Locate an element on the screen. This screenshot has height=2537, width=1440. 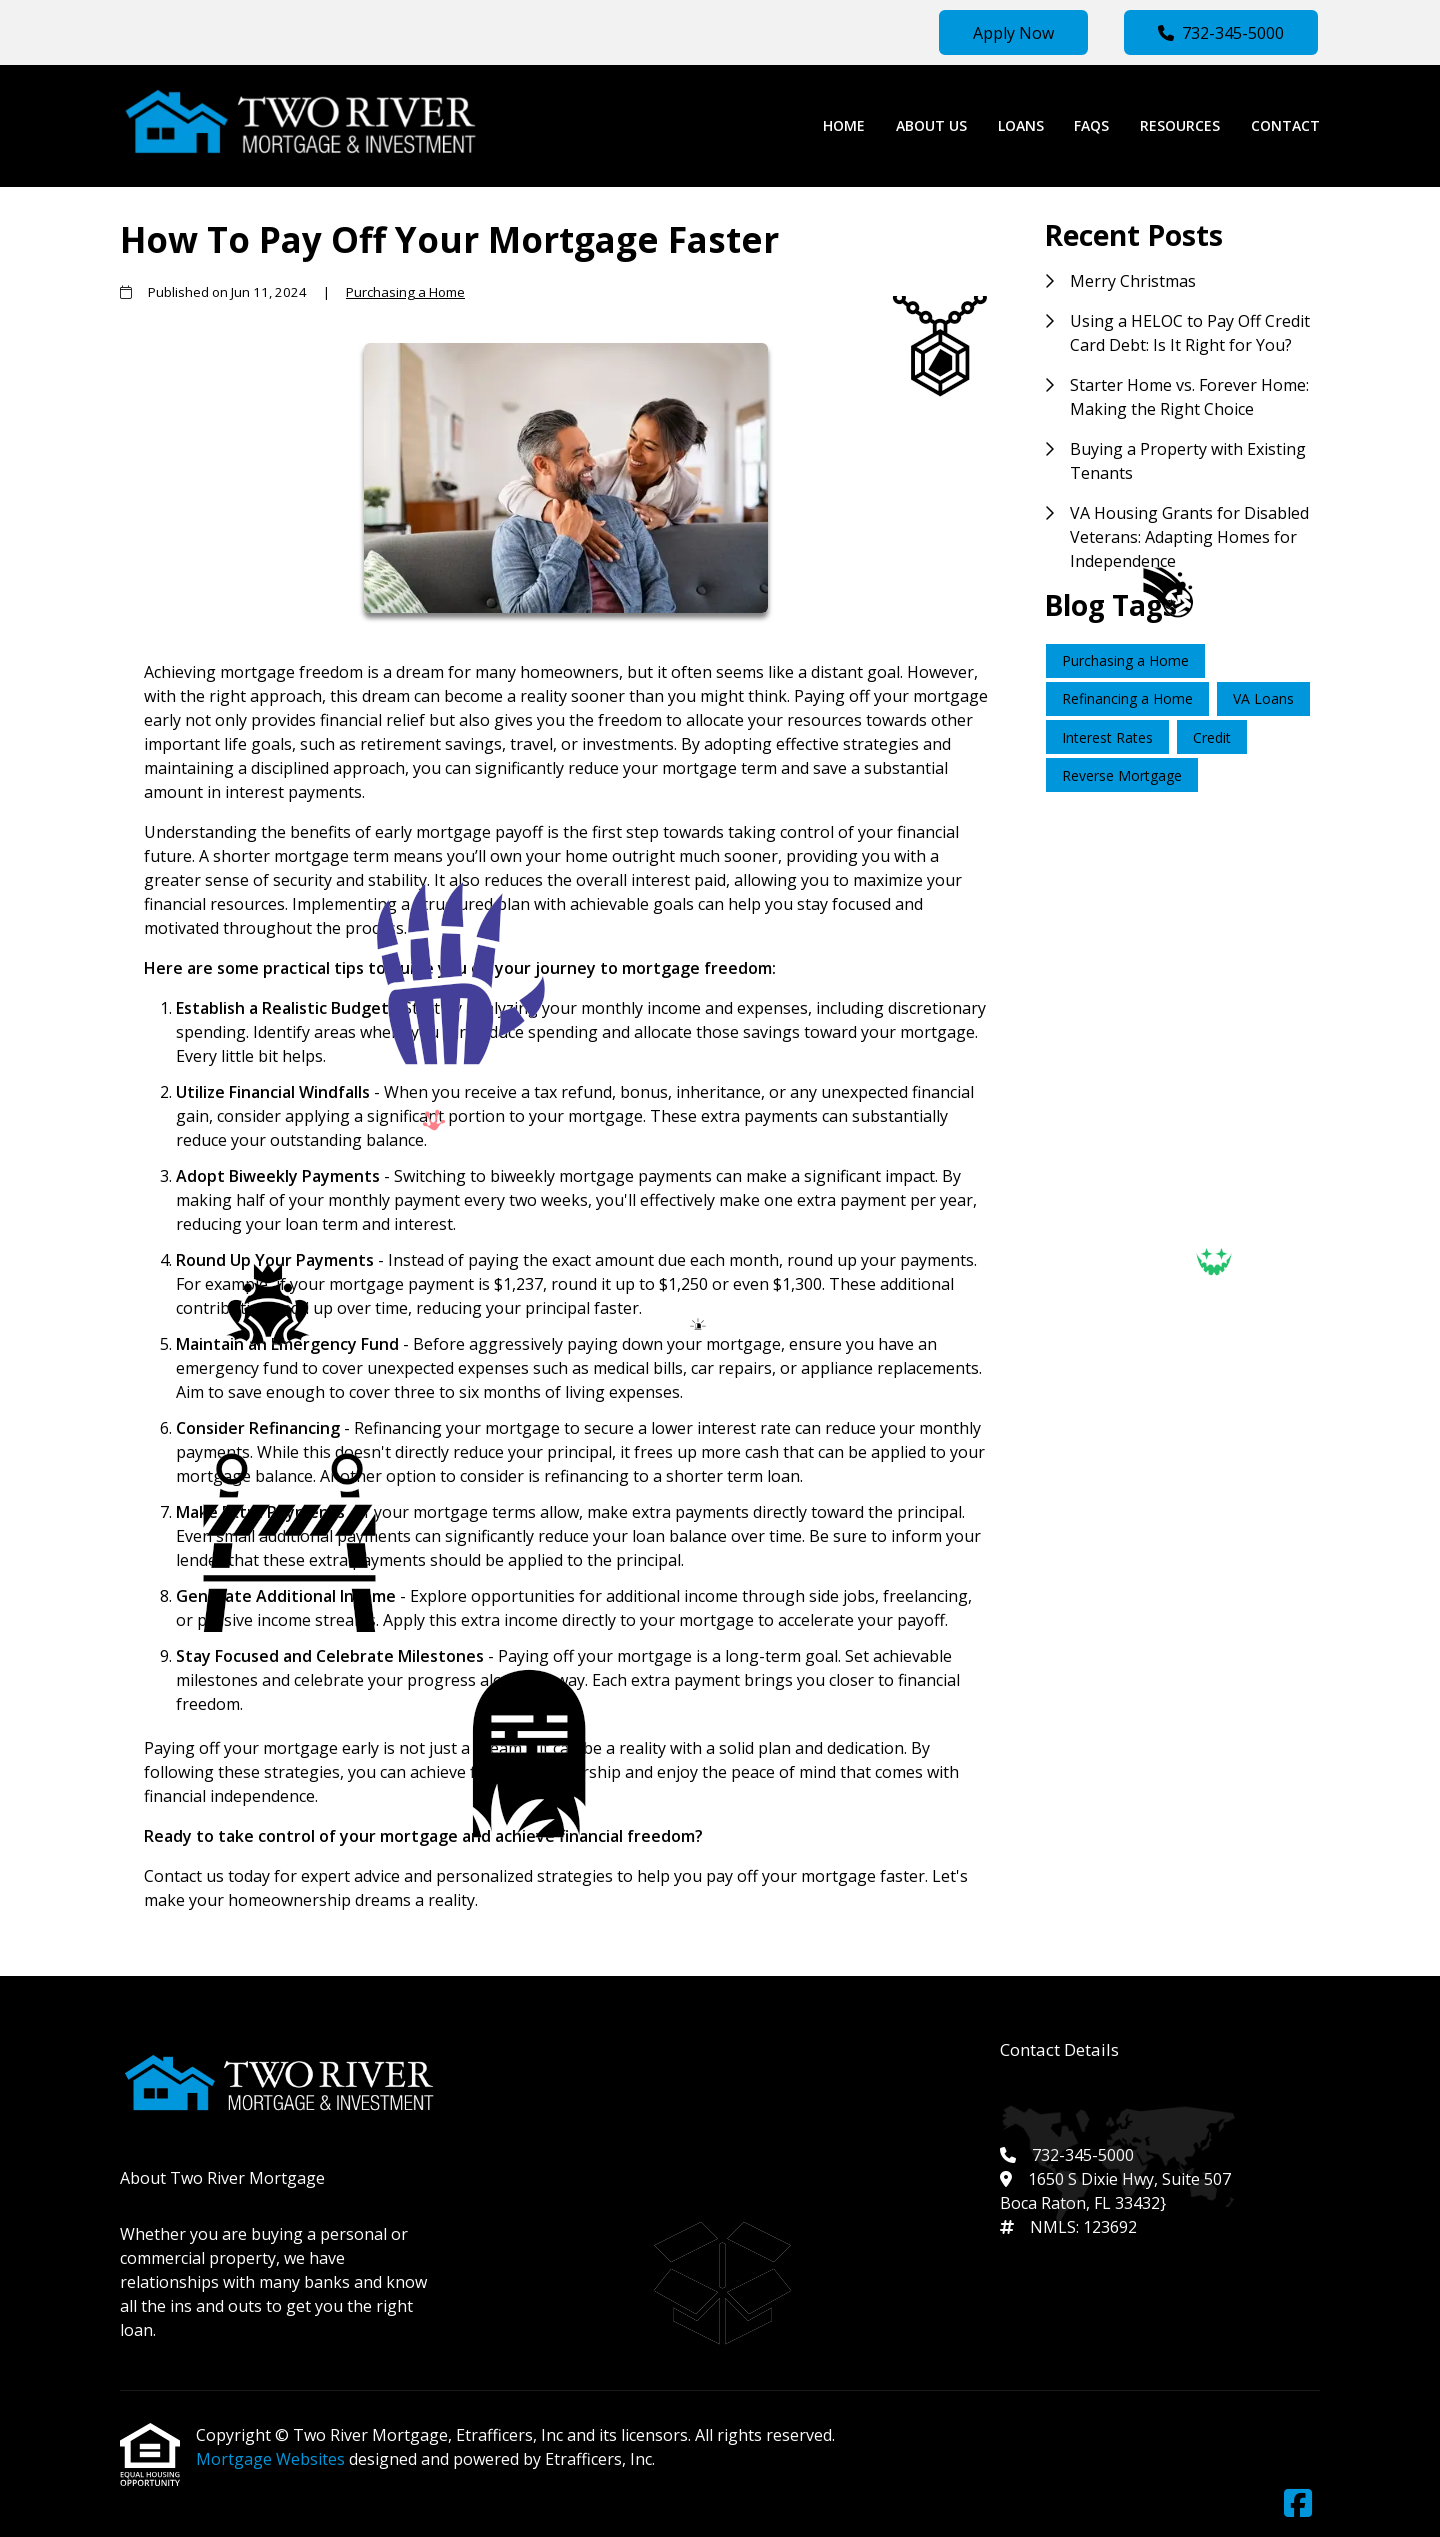
indicates a delighted or excited mood is located at coordinates (1214, 1261).